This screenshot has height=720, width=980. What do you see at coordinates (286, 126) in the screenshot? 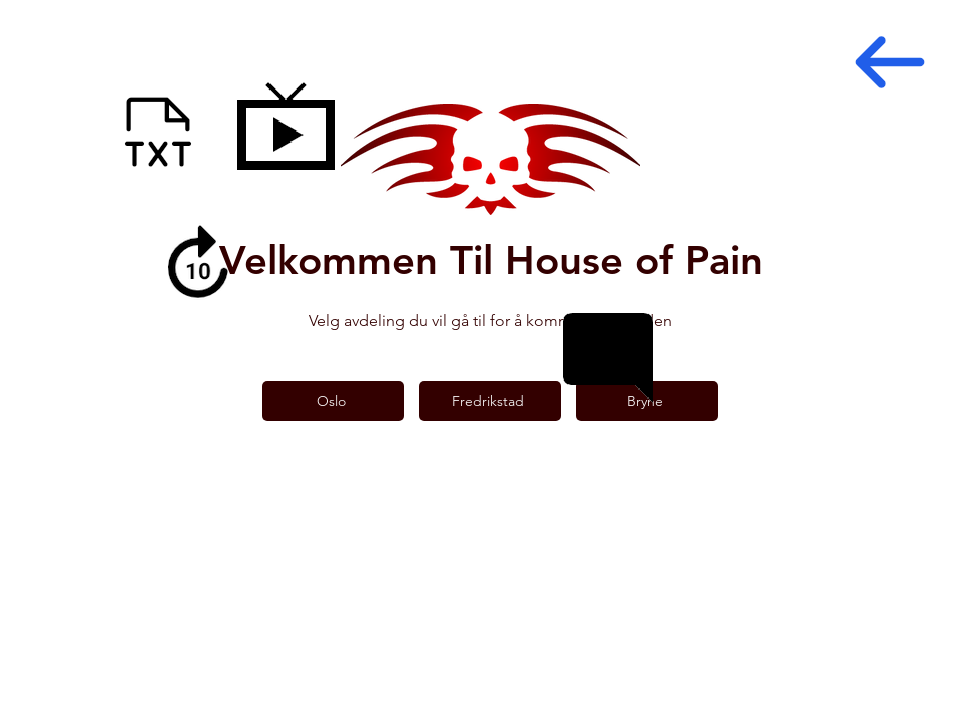
I see `watch live television or streaming content` at bounding box center [286, 126].